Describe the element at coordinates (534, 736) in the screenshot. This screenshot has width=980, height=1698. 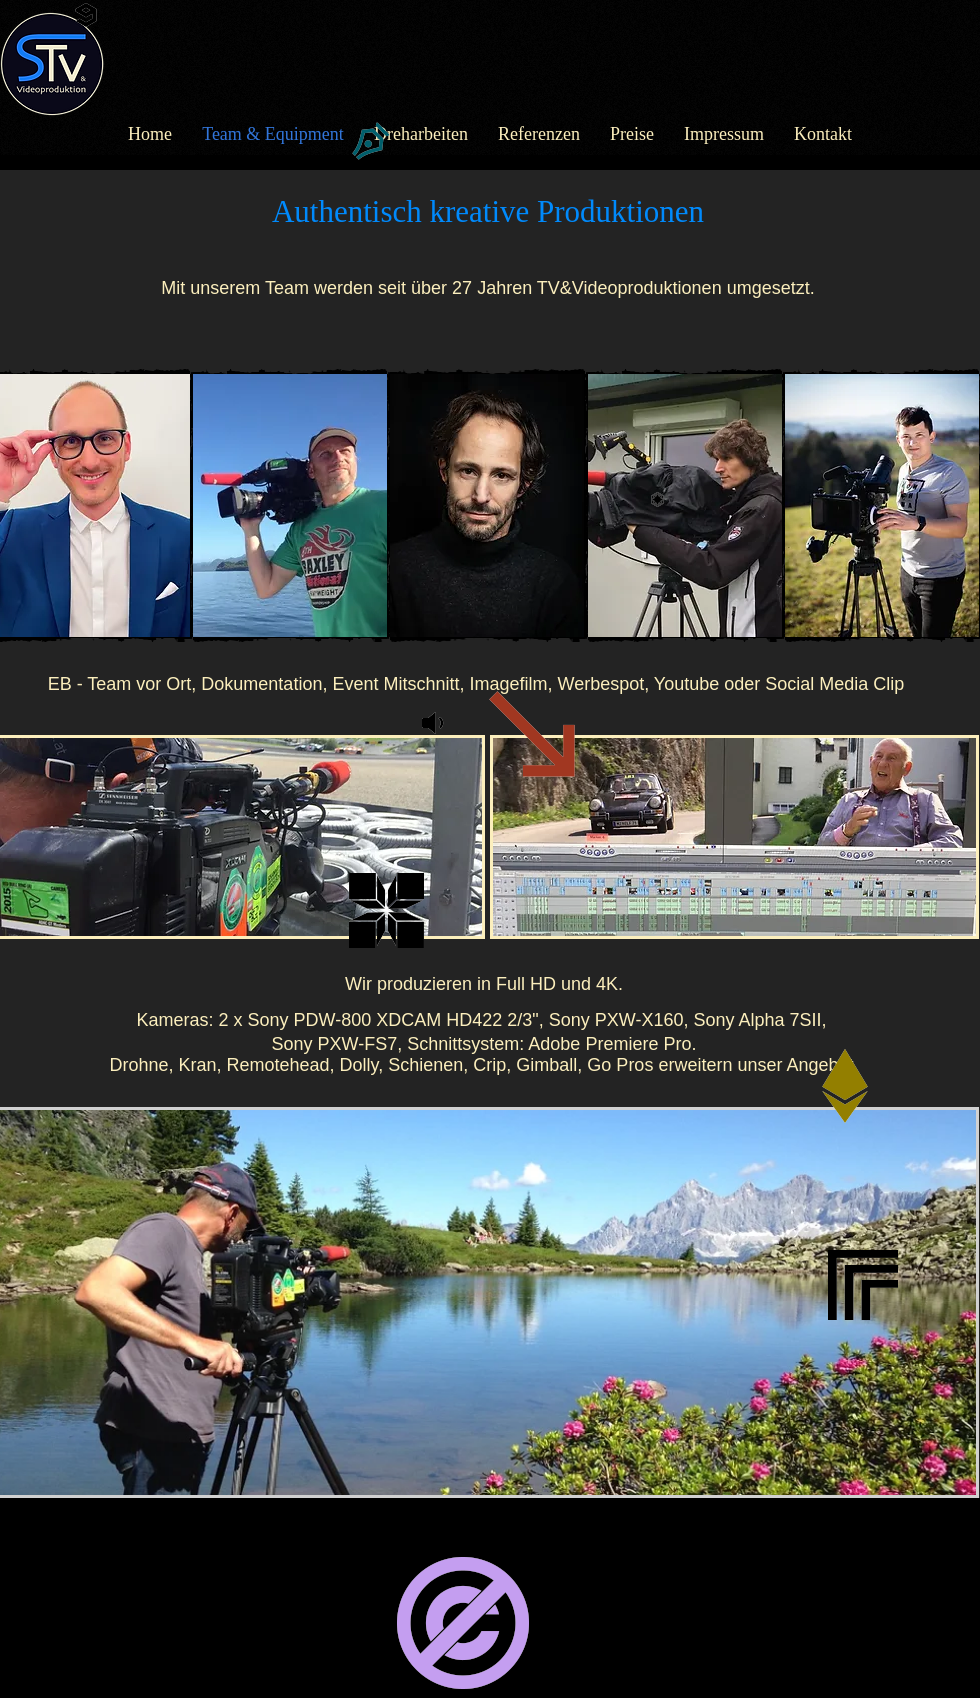
I see `navigate to next section below` at that location.